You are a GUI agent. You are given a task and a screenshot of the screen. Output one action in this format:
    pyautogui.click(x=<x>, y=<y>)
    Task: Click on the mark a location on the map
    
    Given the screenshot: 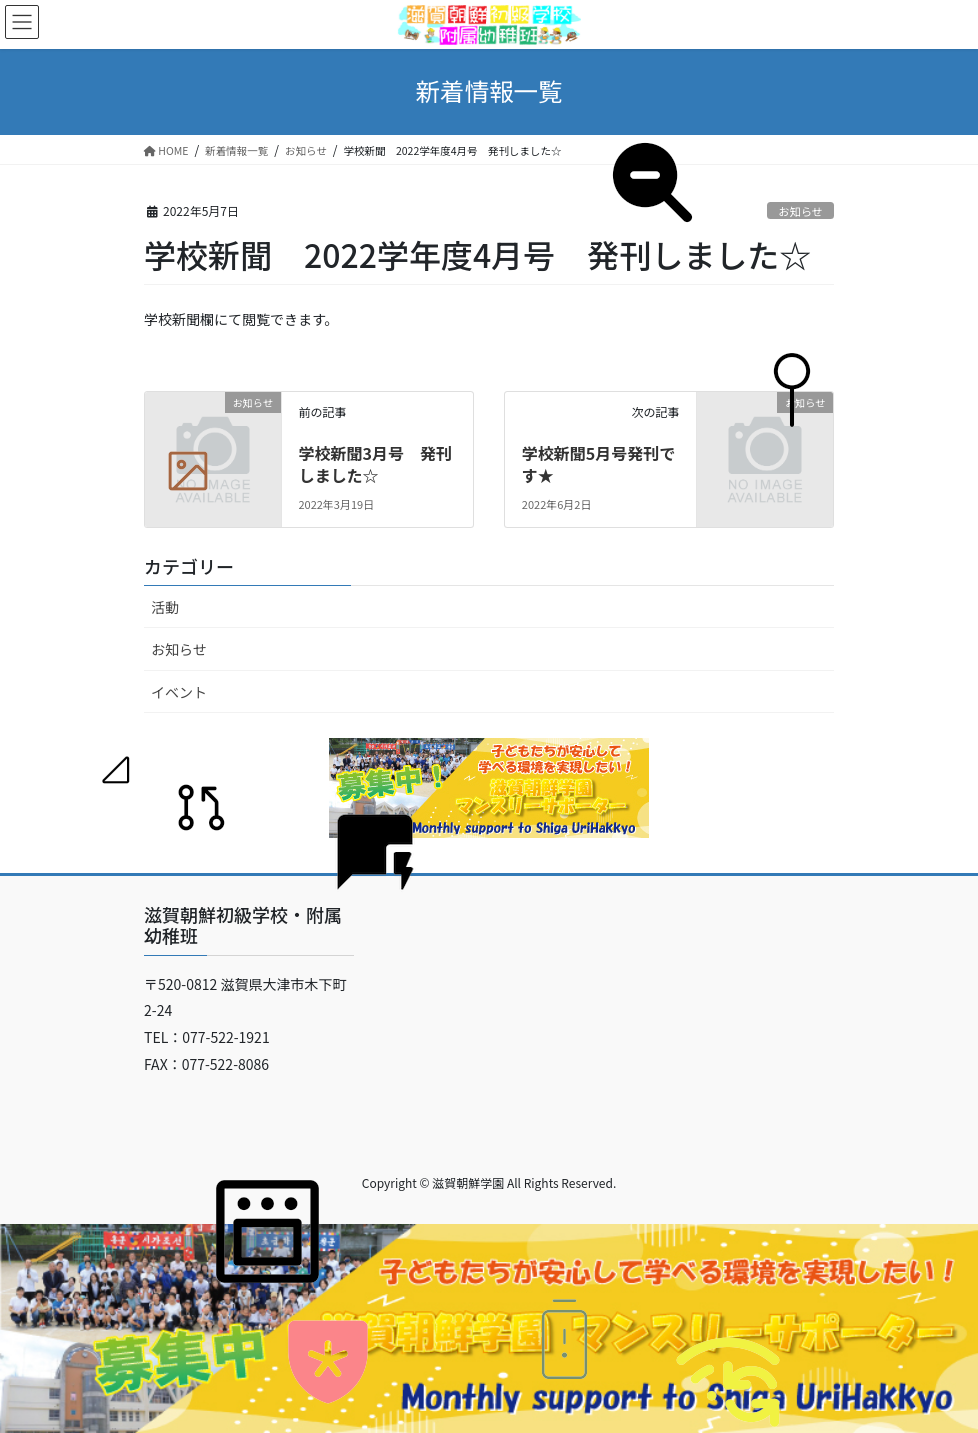 What is the action you would take?
    pyautogui.click(x=792, y=390)
    